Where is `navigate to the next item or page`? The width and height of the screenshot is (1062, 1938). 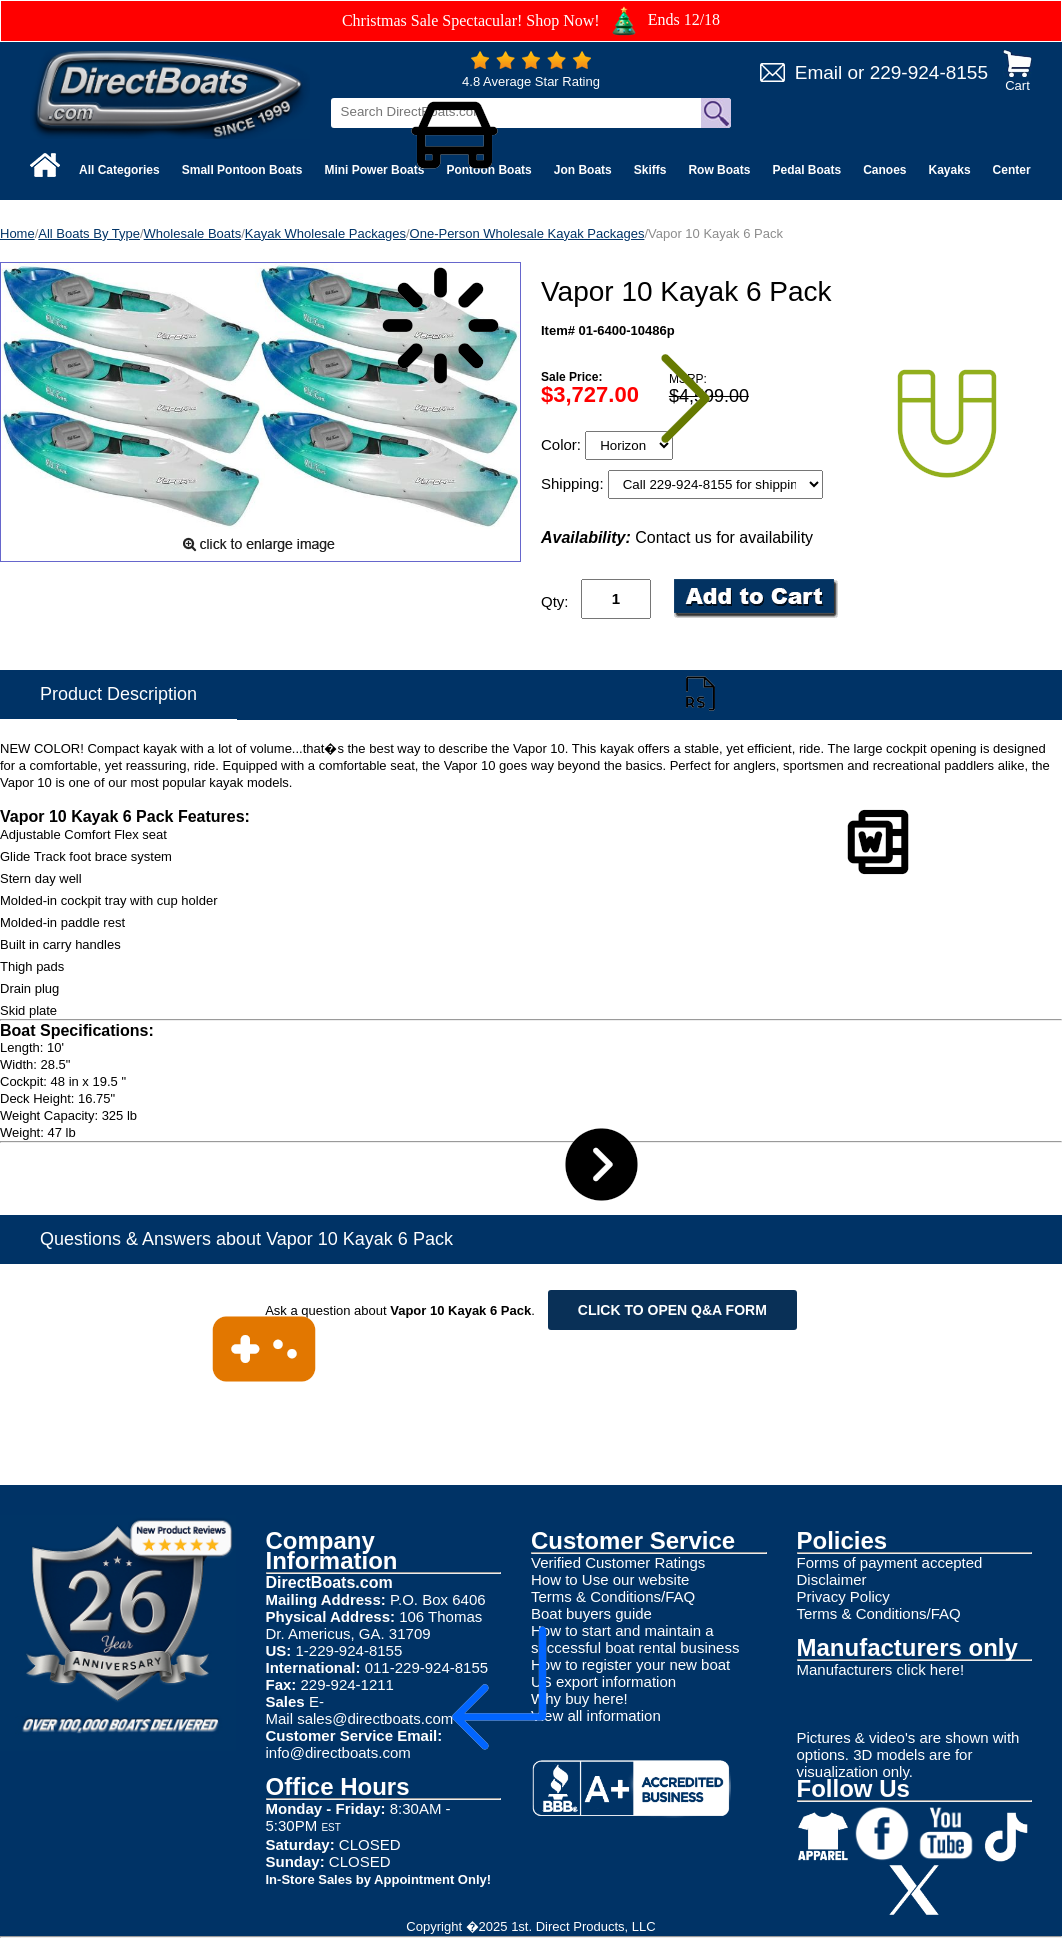
navigate to the next item or page is located at coordinates (681, 398).